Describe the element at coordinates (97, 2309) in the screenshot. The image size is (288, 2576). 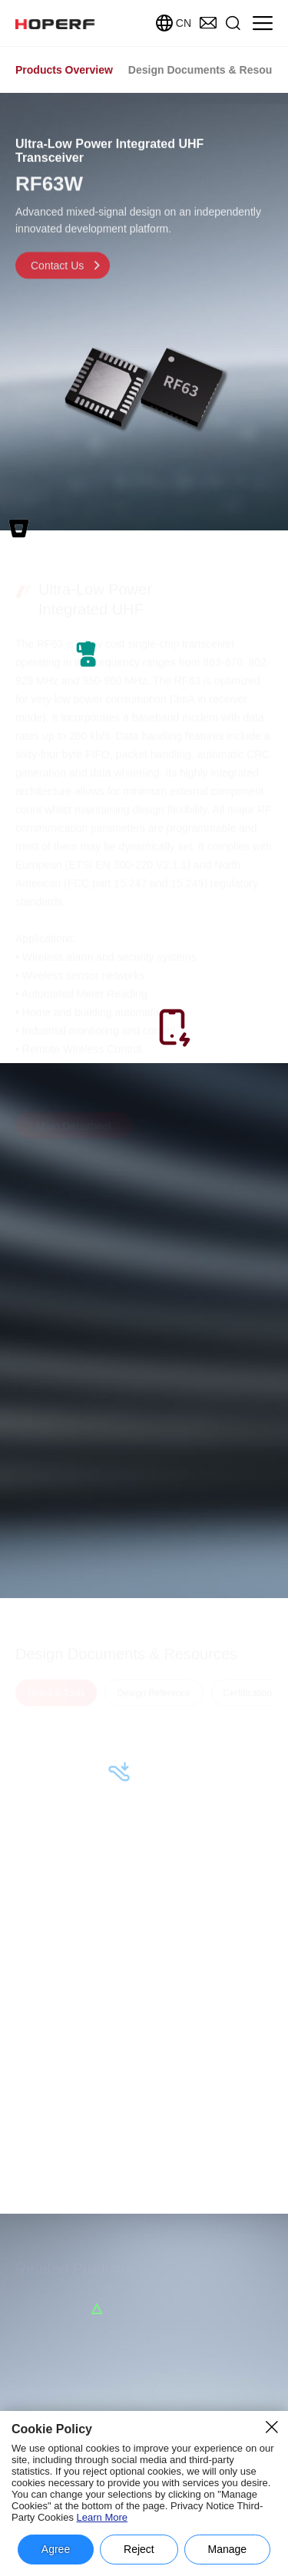
I see `indicates change or difference in a value` at that location.